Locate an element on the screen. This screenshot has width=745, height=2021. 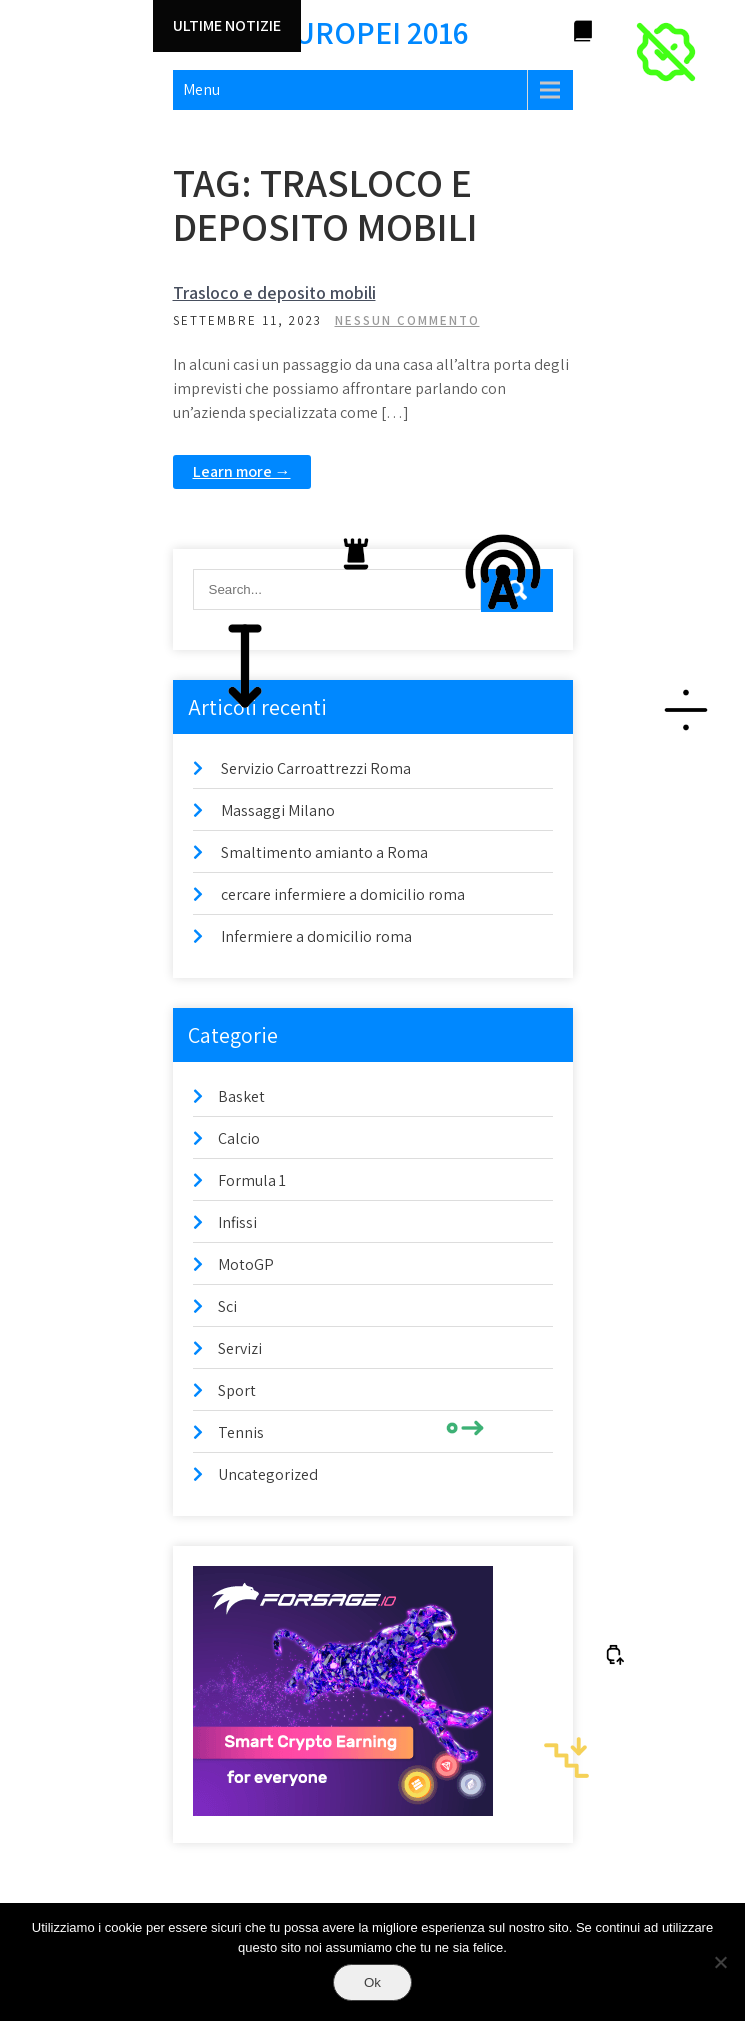
navigate to a lower floor is located at coordinates (566, 1757).